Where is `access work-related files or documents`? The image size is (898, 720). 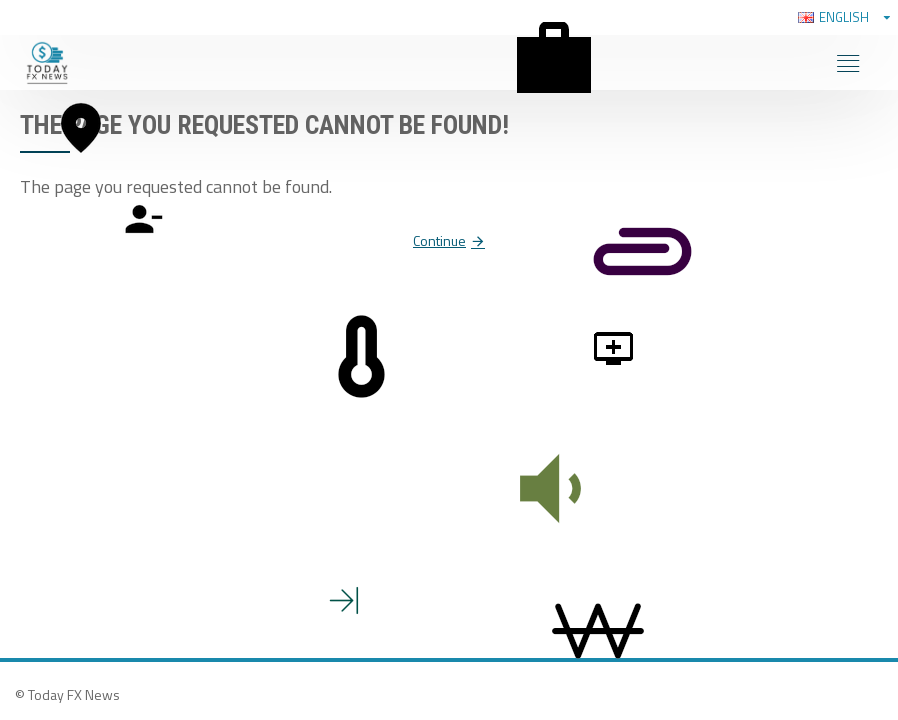 access work-related files or documents is located at coordinates (554, 59).